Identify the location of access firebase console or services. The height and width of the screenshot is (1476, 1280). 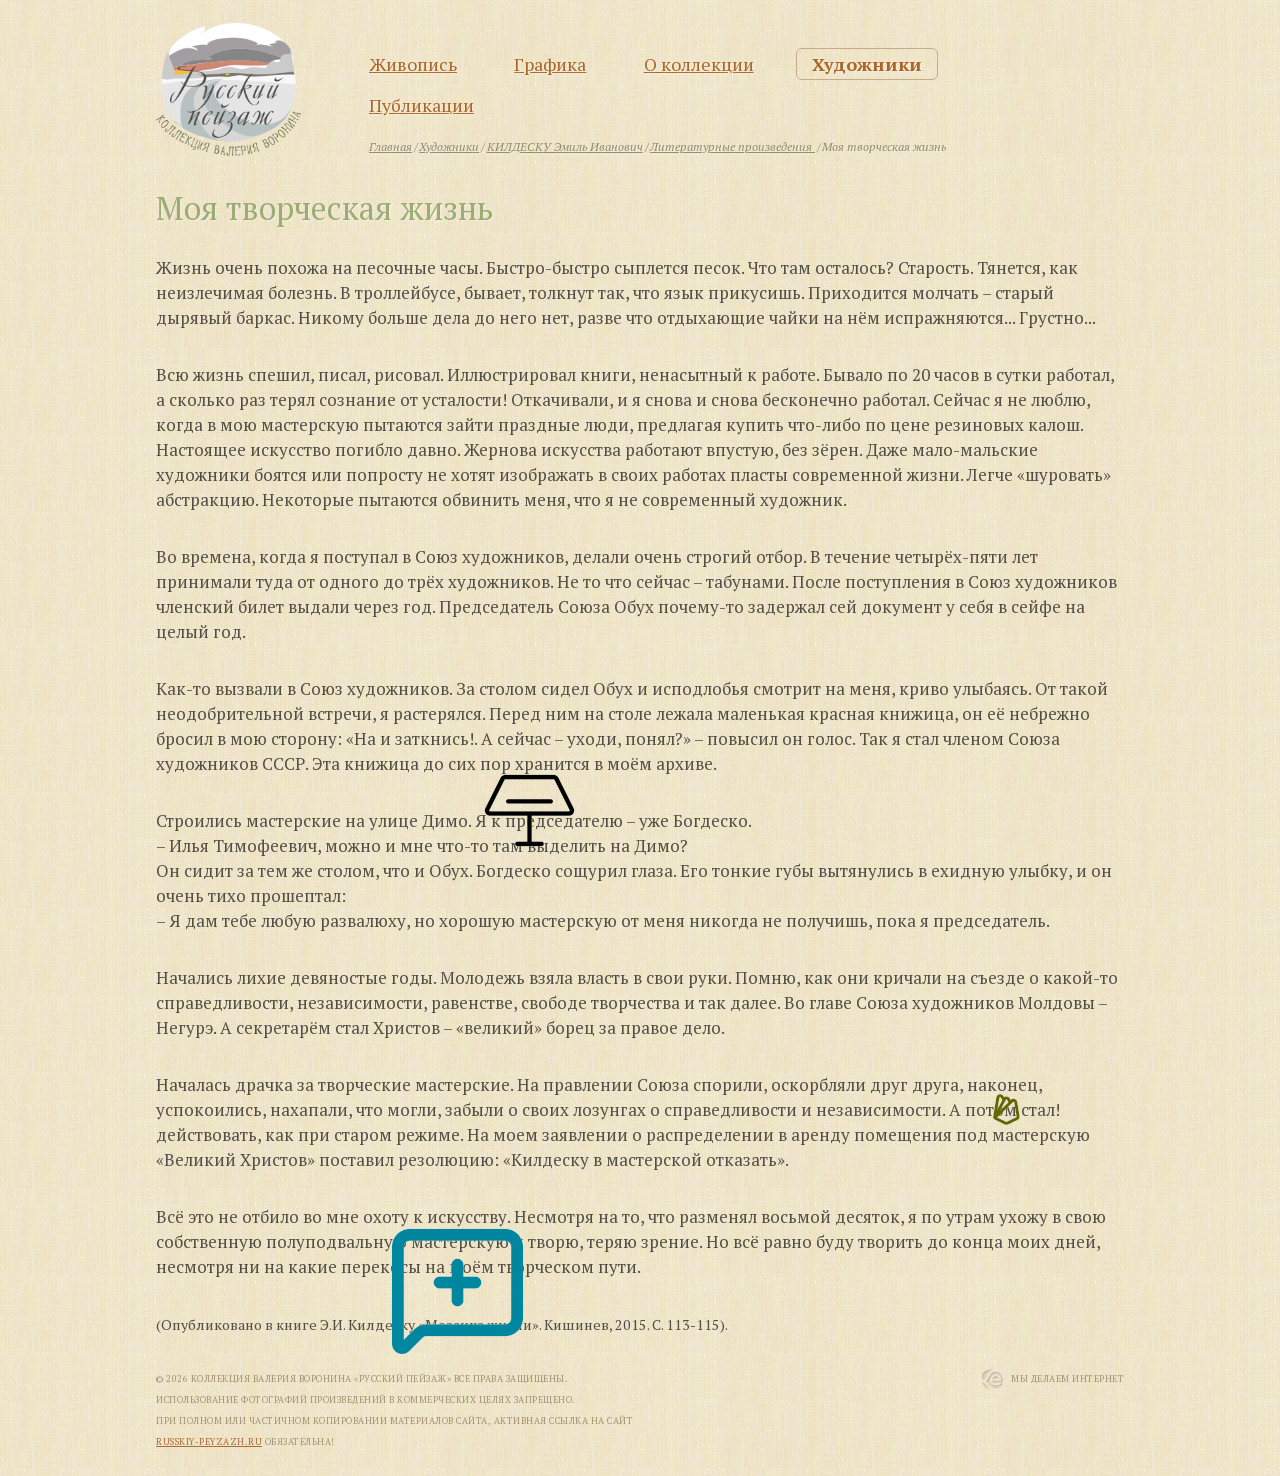
(1006, 1109).